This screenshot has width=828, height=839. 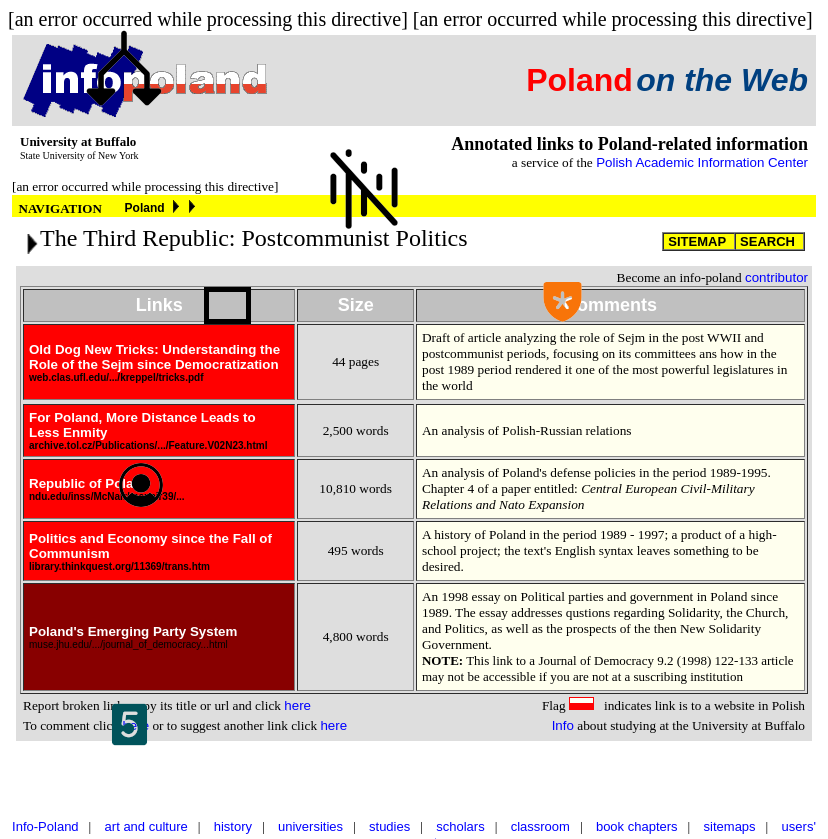 What do you see at coordinates (141, 485) in the screenshot?
I see `view your profile` at bounding box center [141, 485].